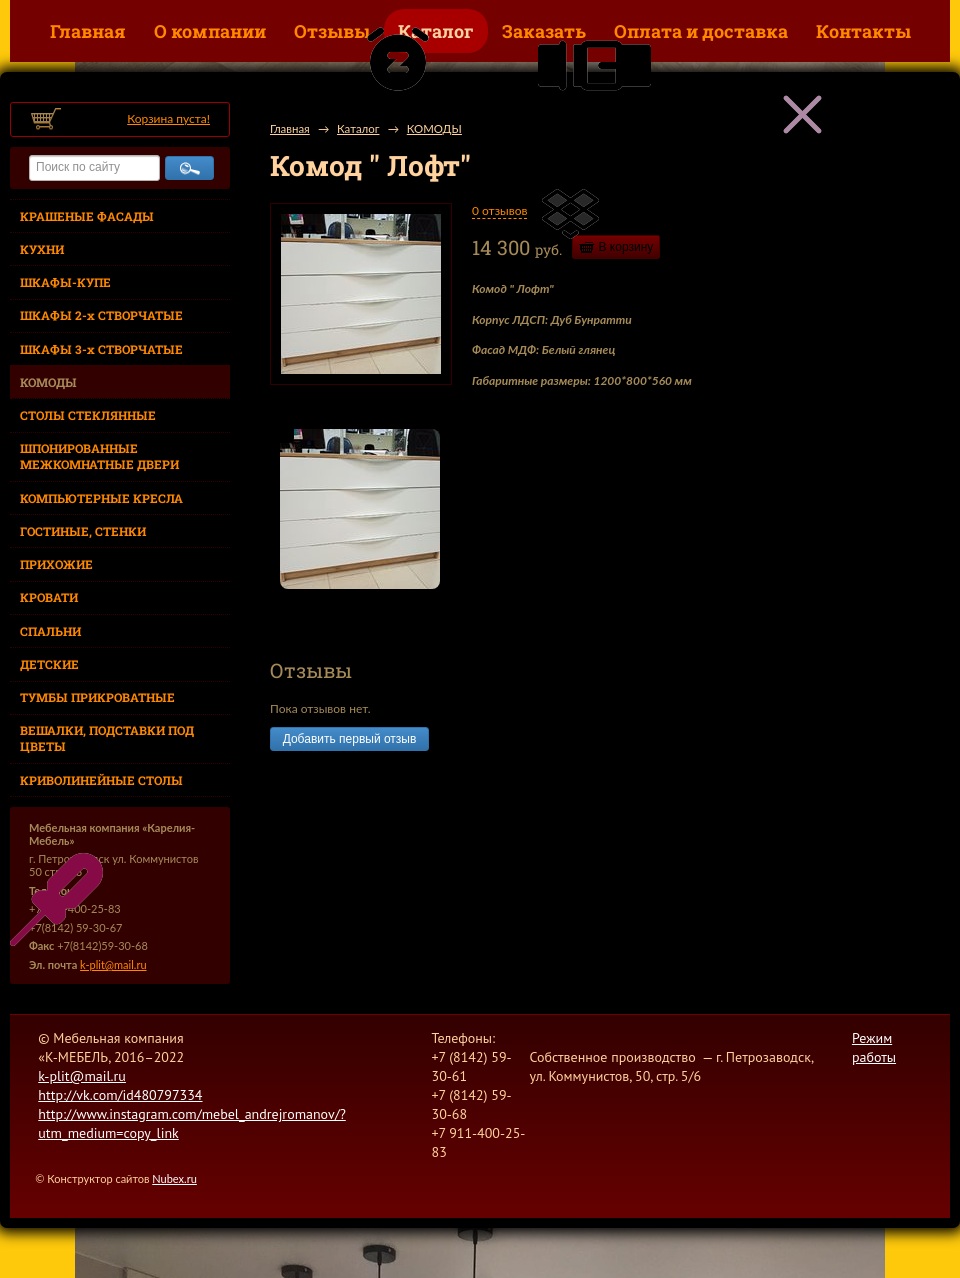  Describe the element at coordinates (802, 114) in the screenshot. I see `close the current window or dialog` at that location.